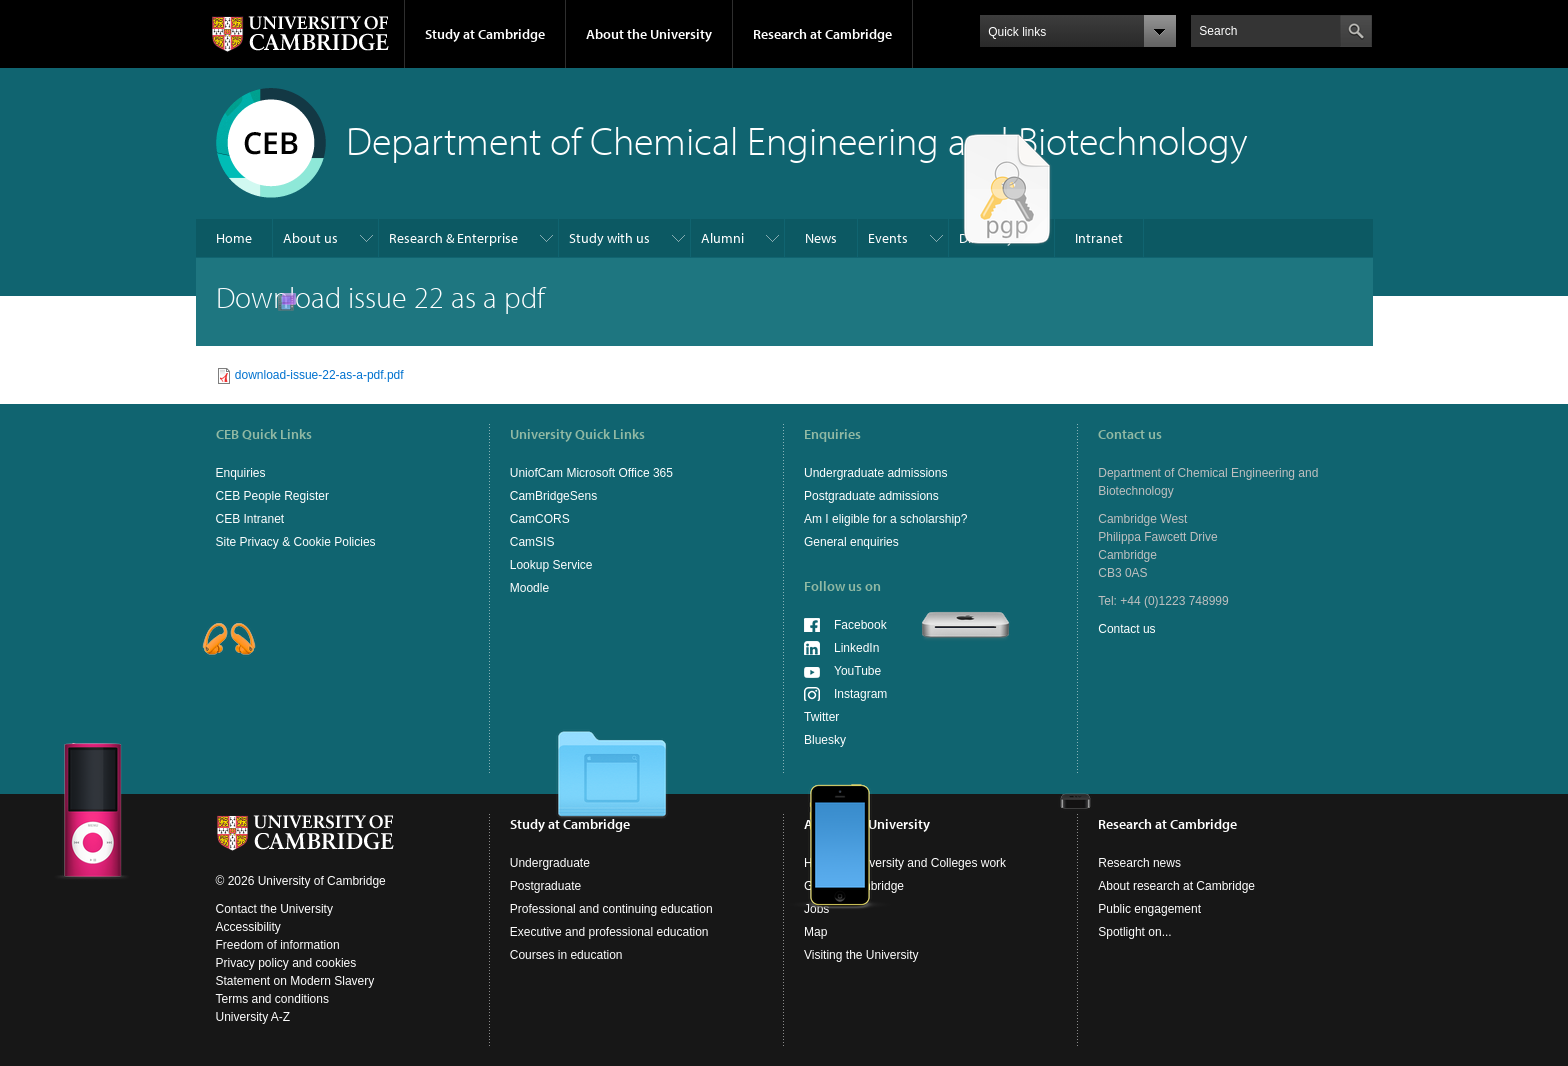 This screenshot has width=1568, height=1066. I want to click on a PGP encryption key file, so click(1007, 189).